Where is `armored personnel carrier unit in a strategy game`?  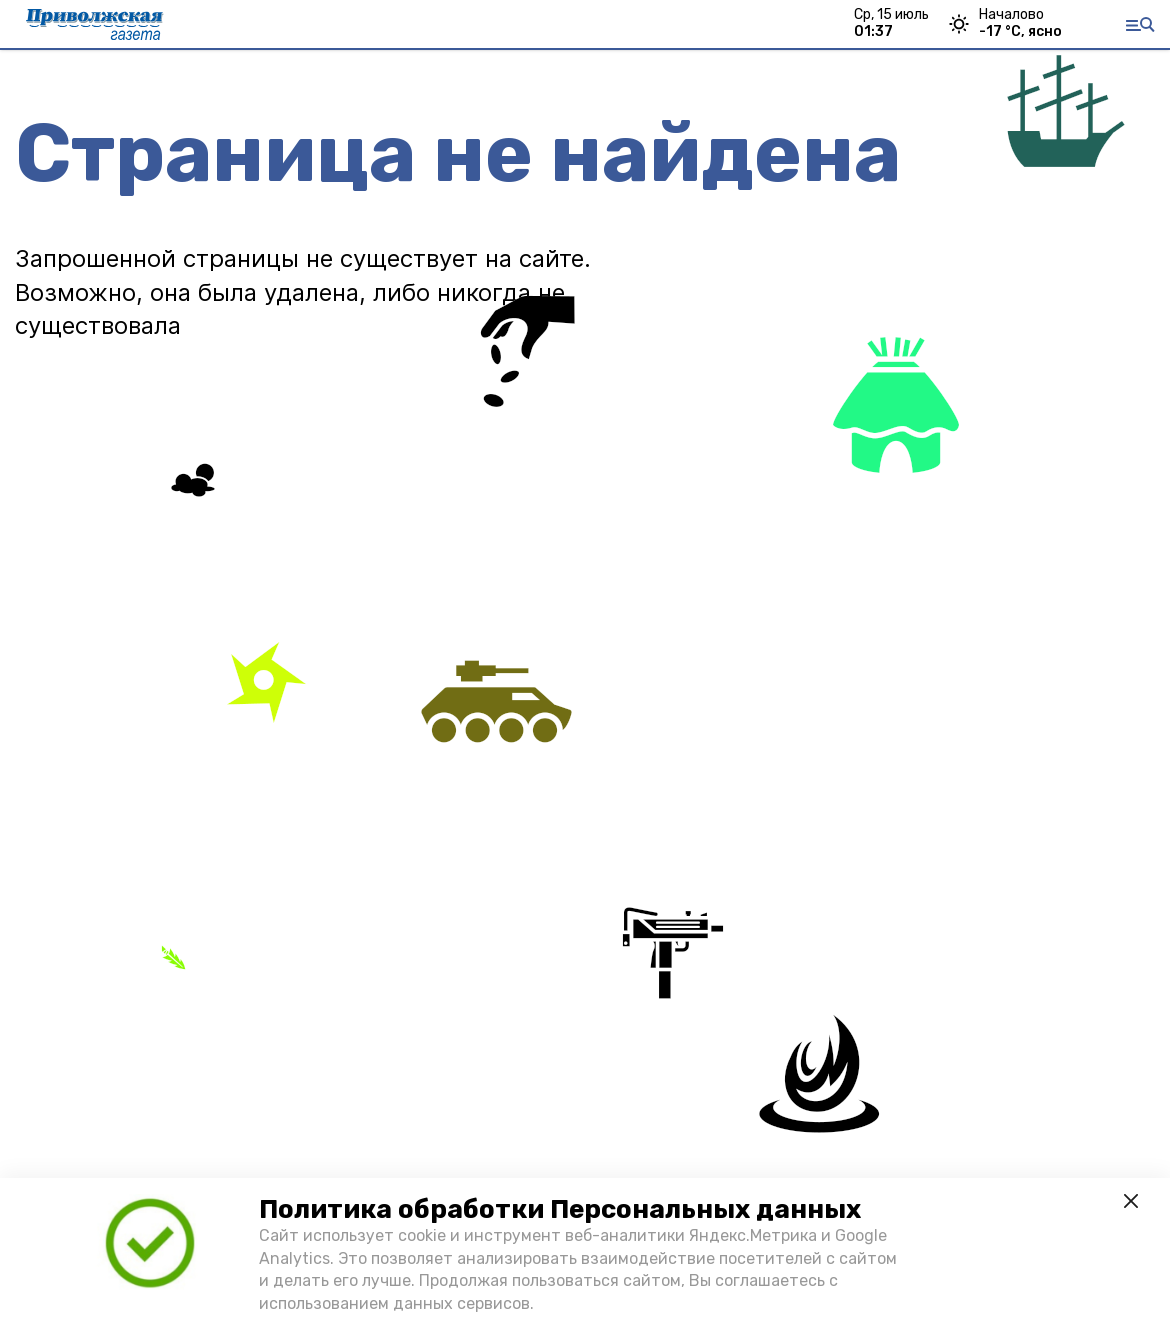
armored personnel carrier unit in a strategy game is located at coordinates (496, 701).